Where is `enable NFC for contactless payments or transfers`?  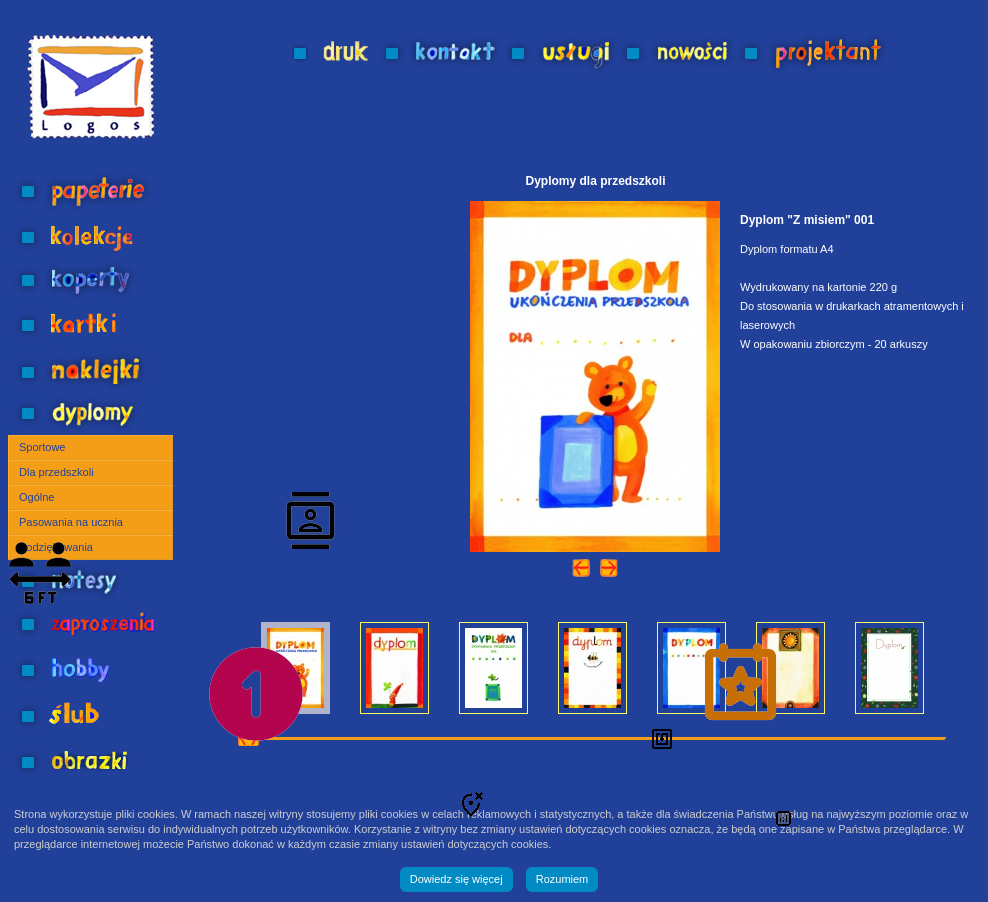
enable NFC for contactless payments or transfers is located at coordinates (662, 739).